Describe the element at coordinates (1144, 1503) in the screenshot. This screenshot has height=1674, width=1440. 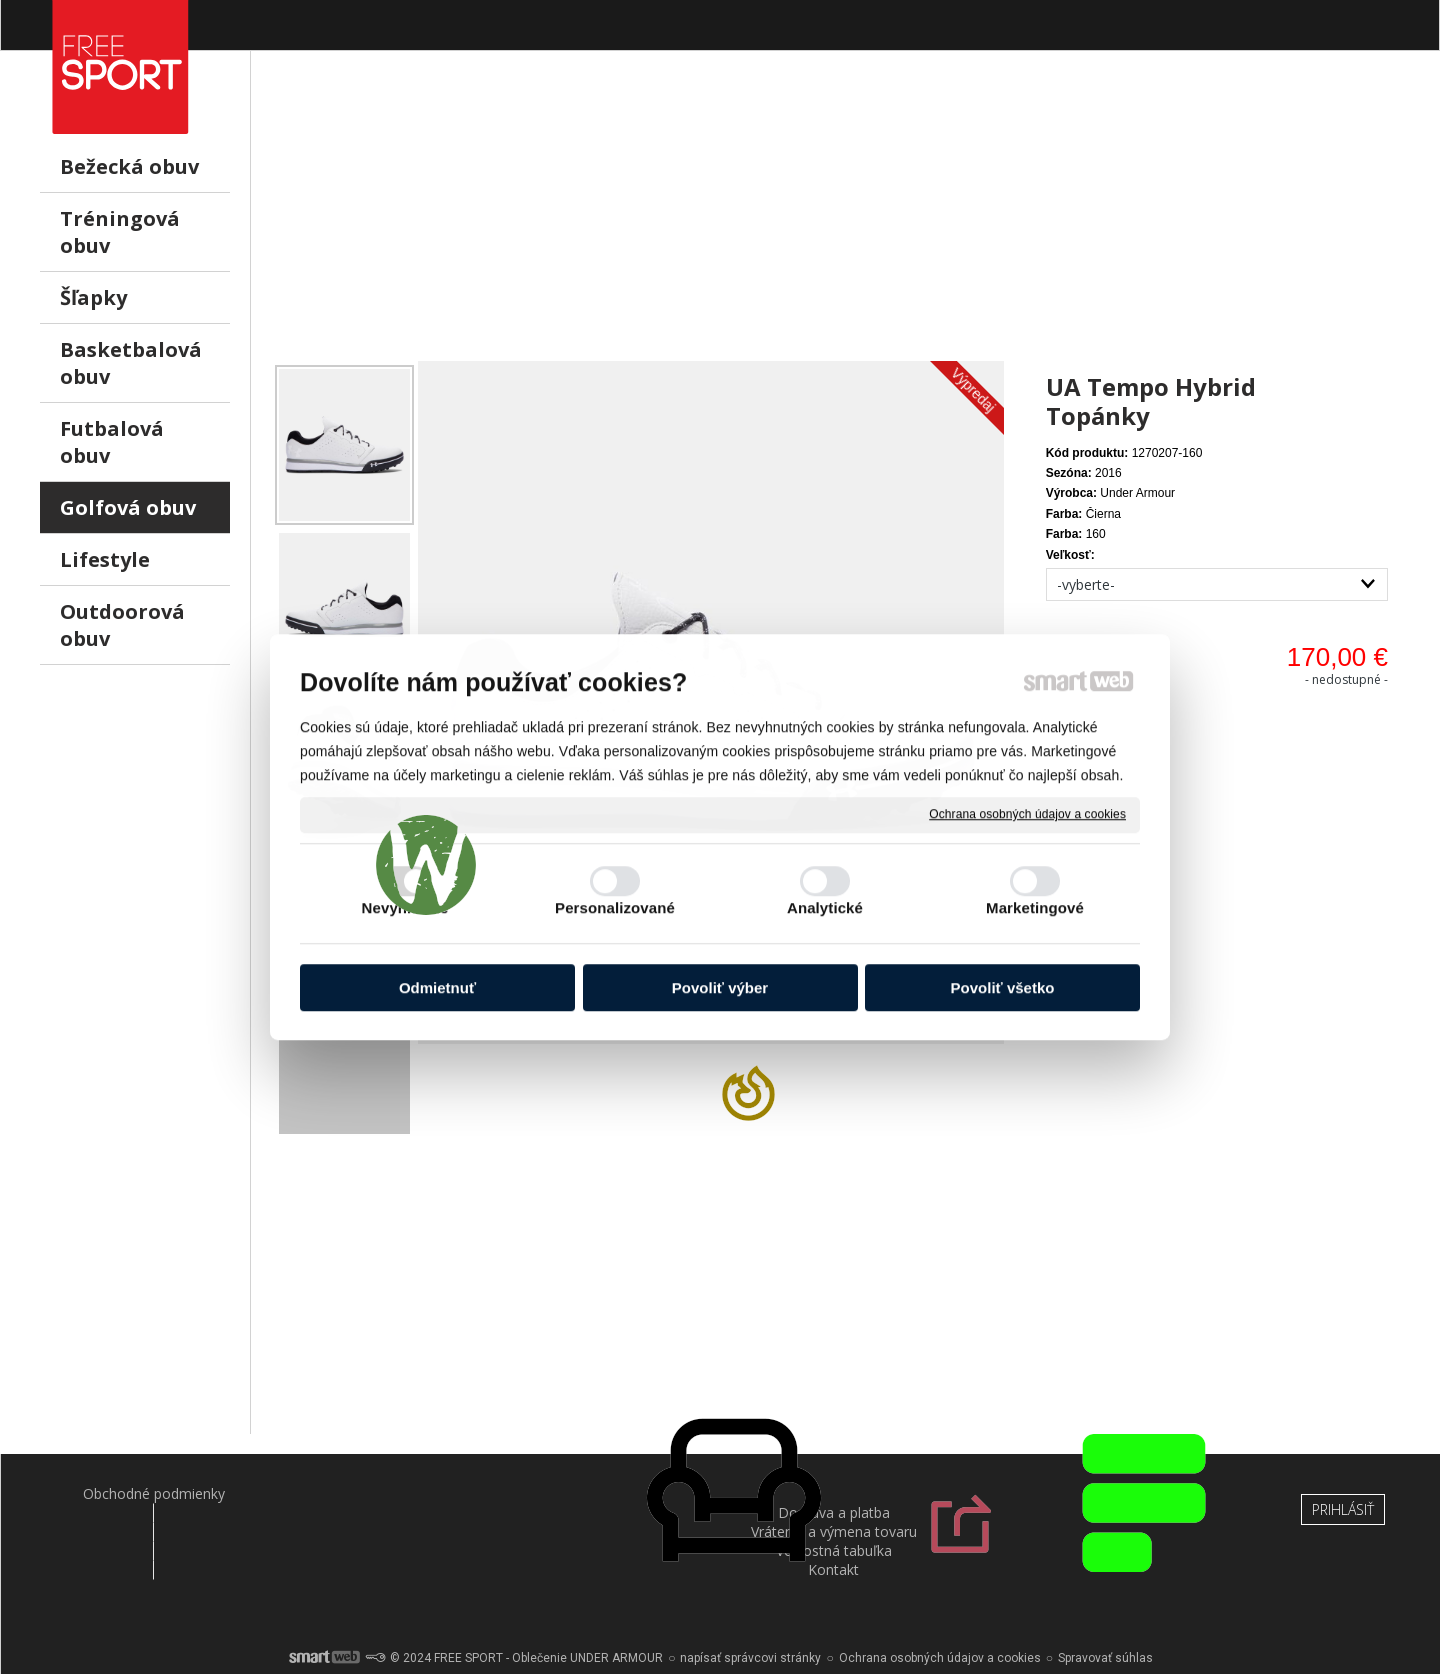
I see `Formspree form backend service logo` at that location.